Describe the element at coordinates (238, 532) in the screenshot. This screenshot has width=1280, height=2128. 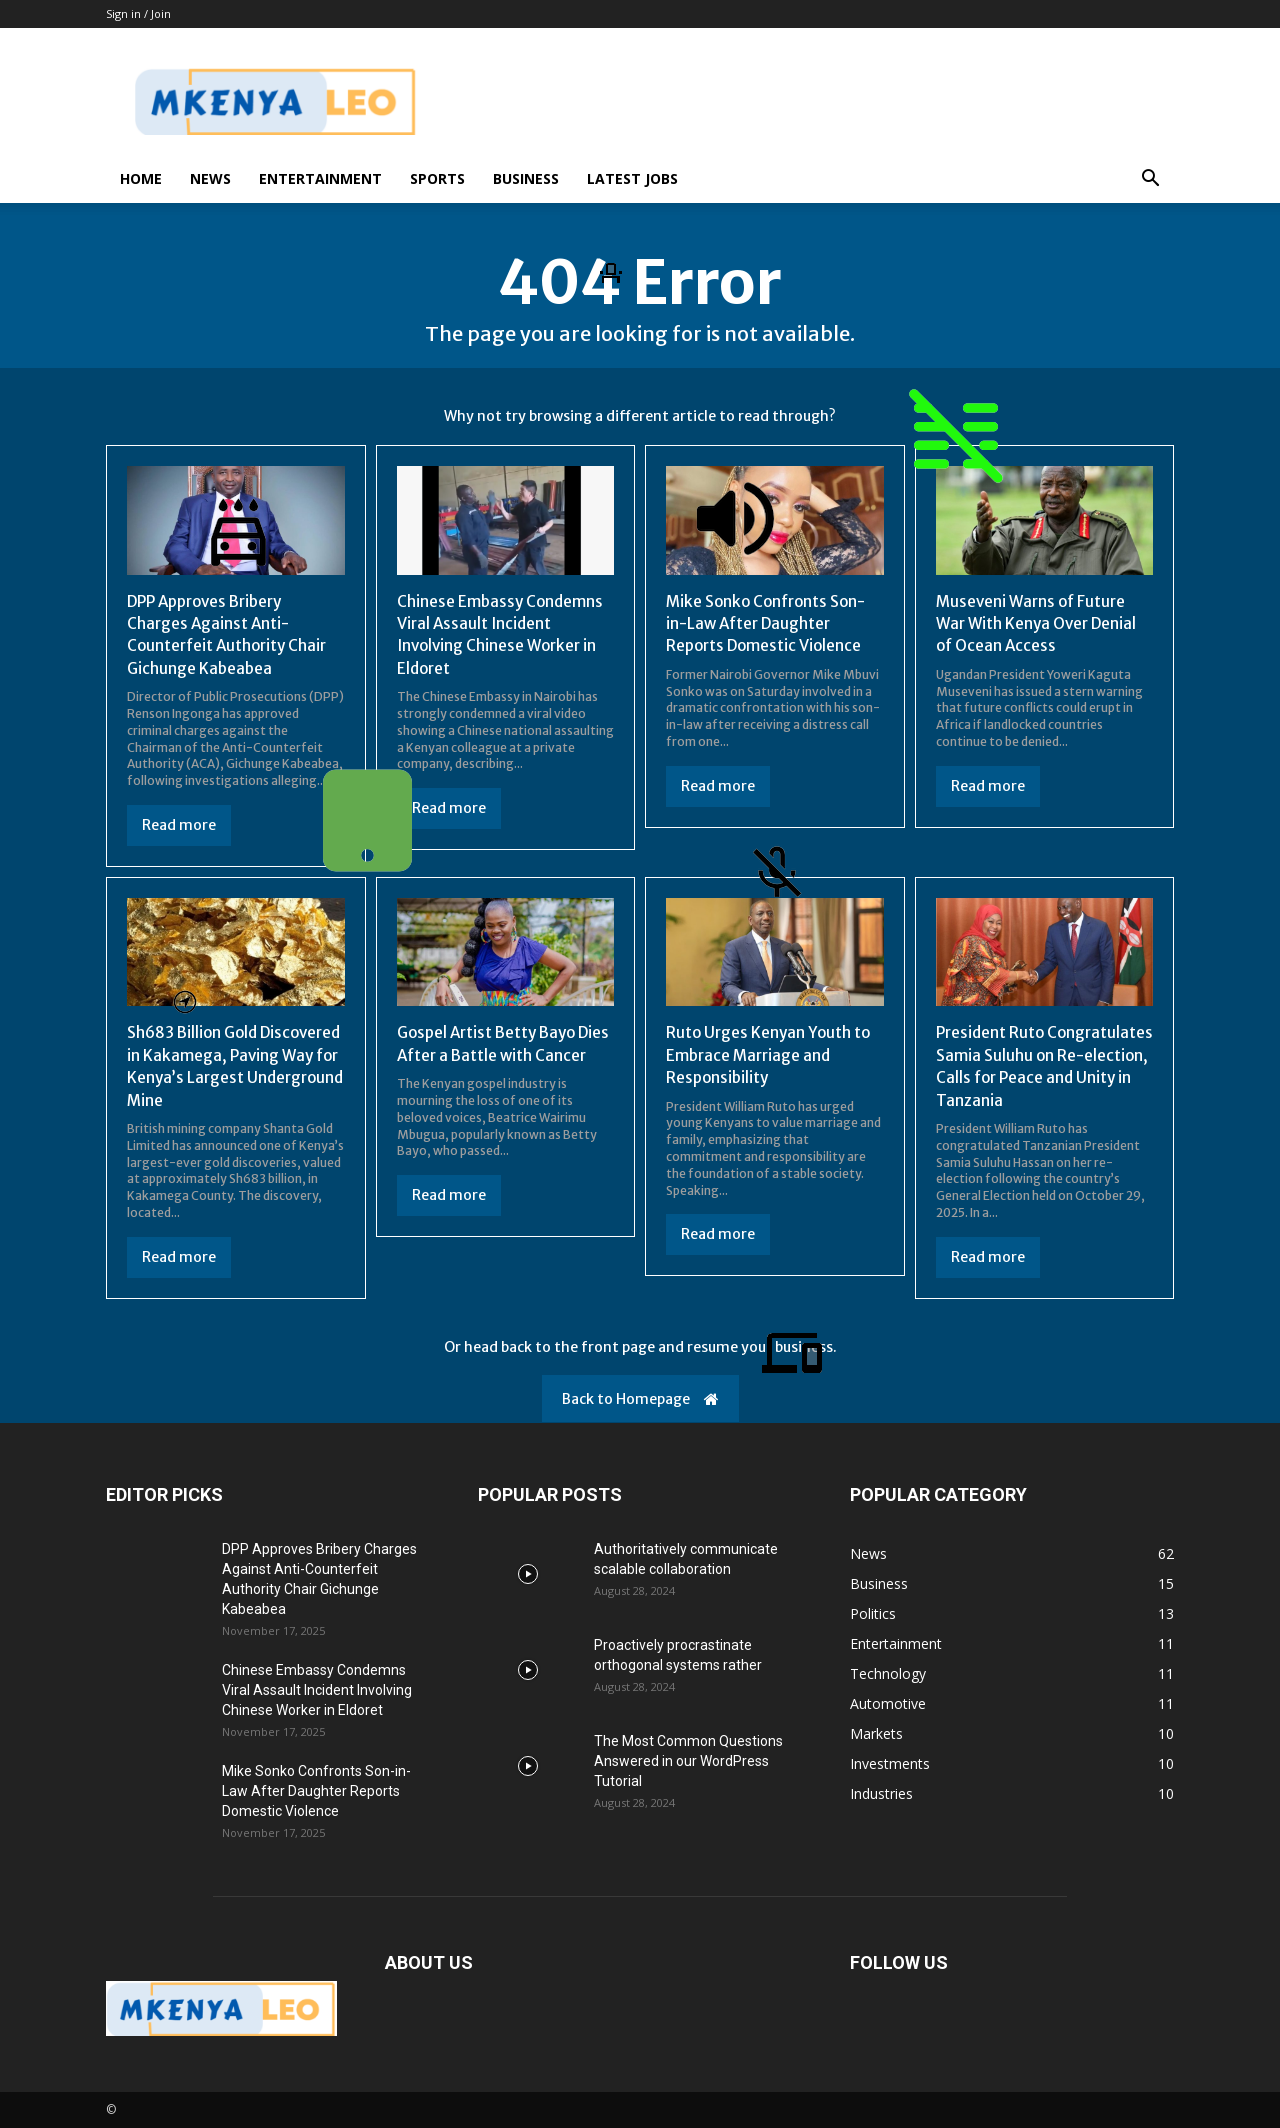
I see `find nearby car wash locations` at that location.